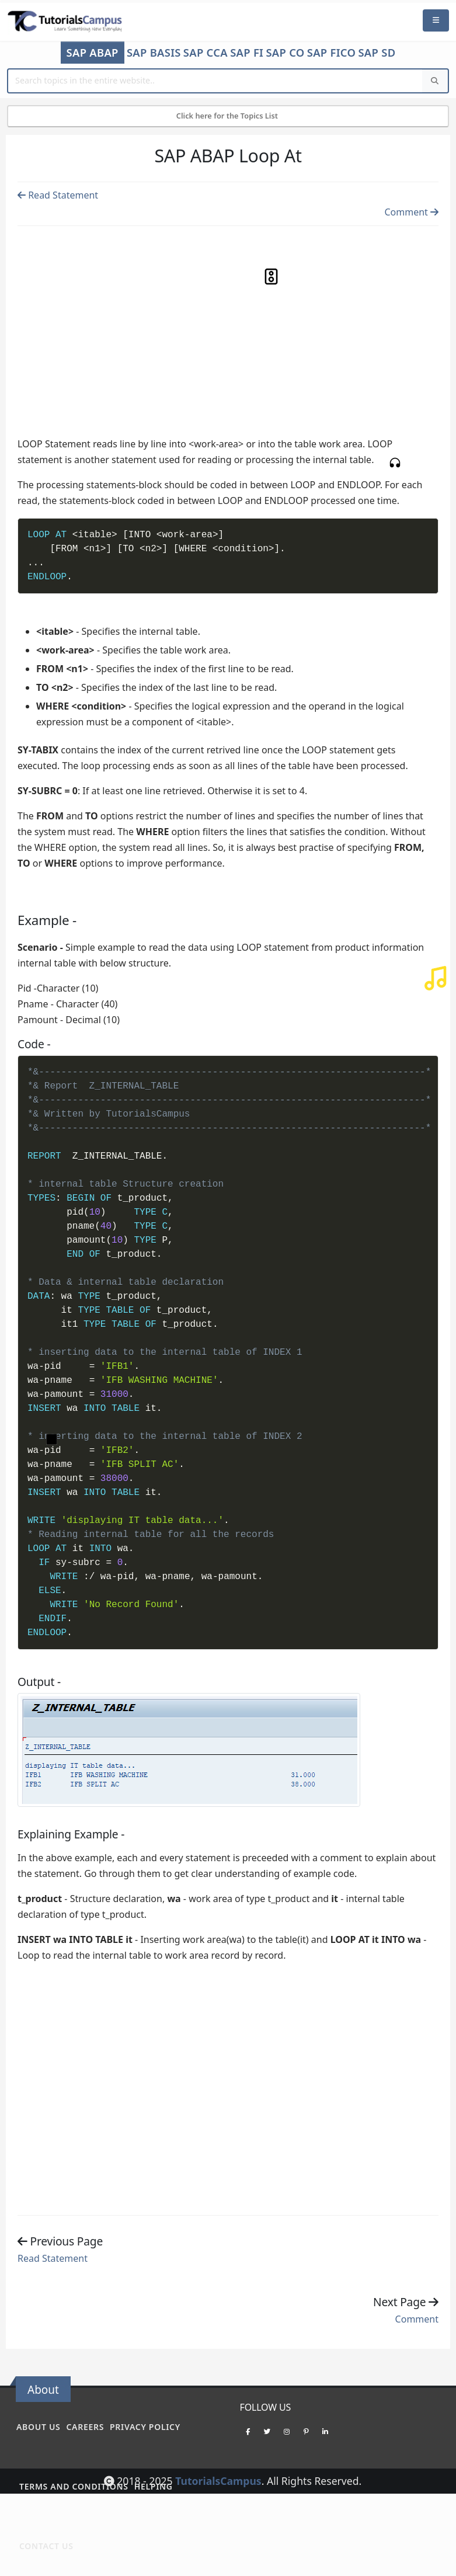 This screenshot has width=456, height=2576. What do you see at coordinates (271, 276) in the screenshot?
I see `adjust audio or speaker settings` at bounding box center [271, 276].